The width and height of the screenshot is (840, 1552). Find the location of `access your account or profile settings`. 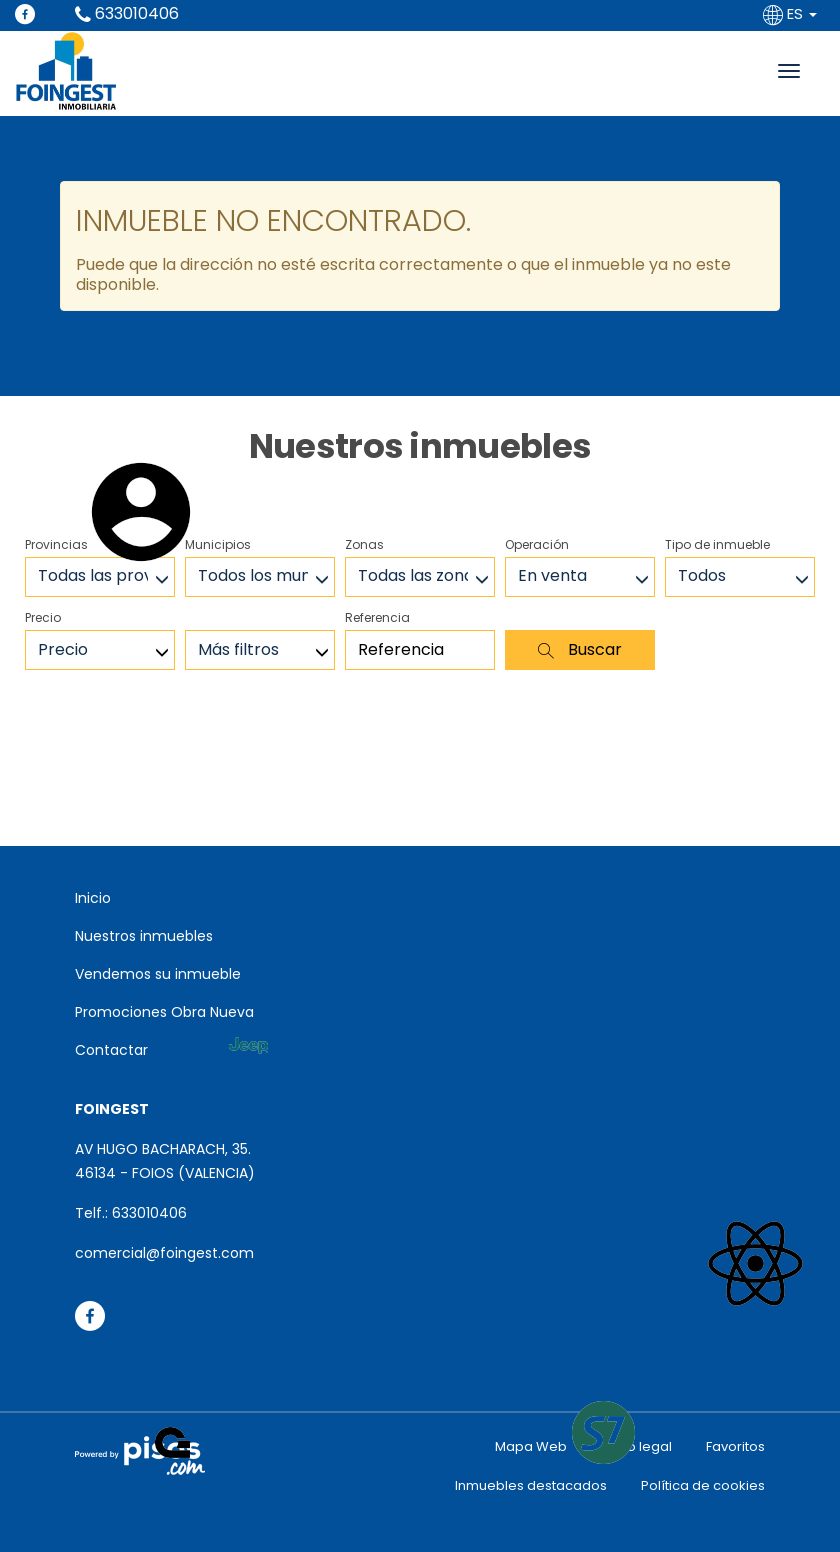

access your account or profile settings is located at coordinates (141, 512).